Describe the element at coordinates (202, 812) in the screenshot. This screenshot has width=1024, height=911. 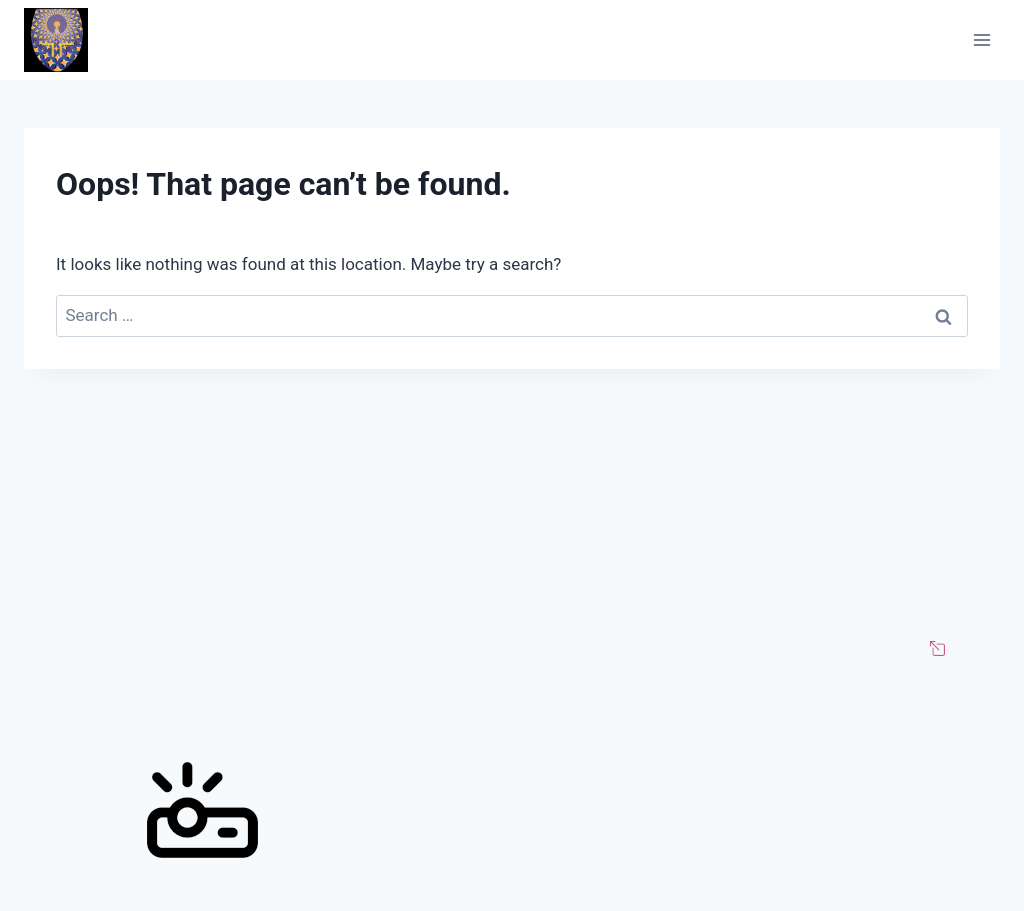
I see `connect to a projector or external display` at that location.